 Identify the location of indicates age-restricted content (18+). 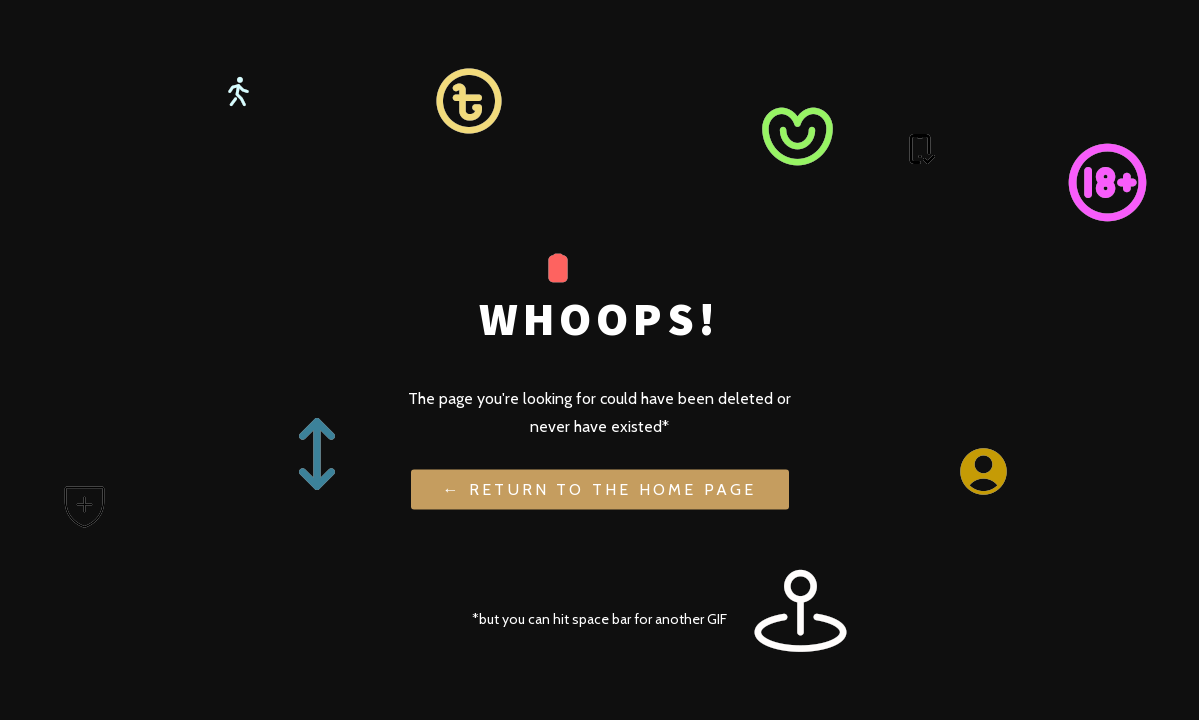
(1107, 182).